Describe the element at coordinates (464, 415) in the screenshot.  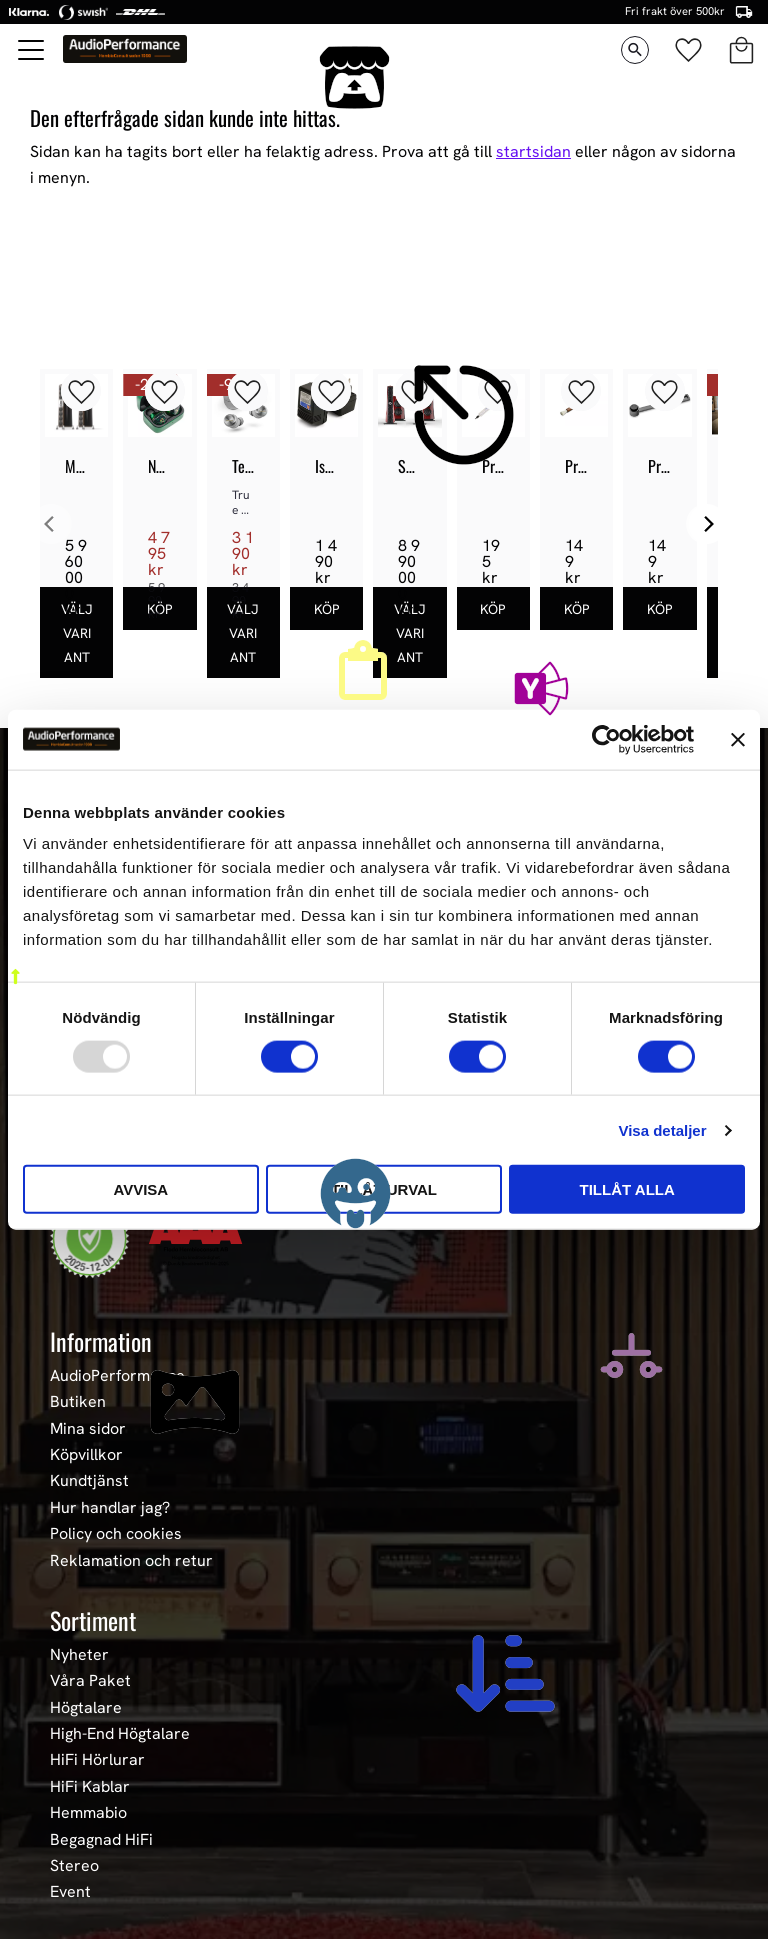
I see `navigate back or return to previous screen` at that location.